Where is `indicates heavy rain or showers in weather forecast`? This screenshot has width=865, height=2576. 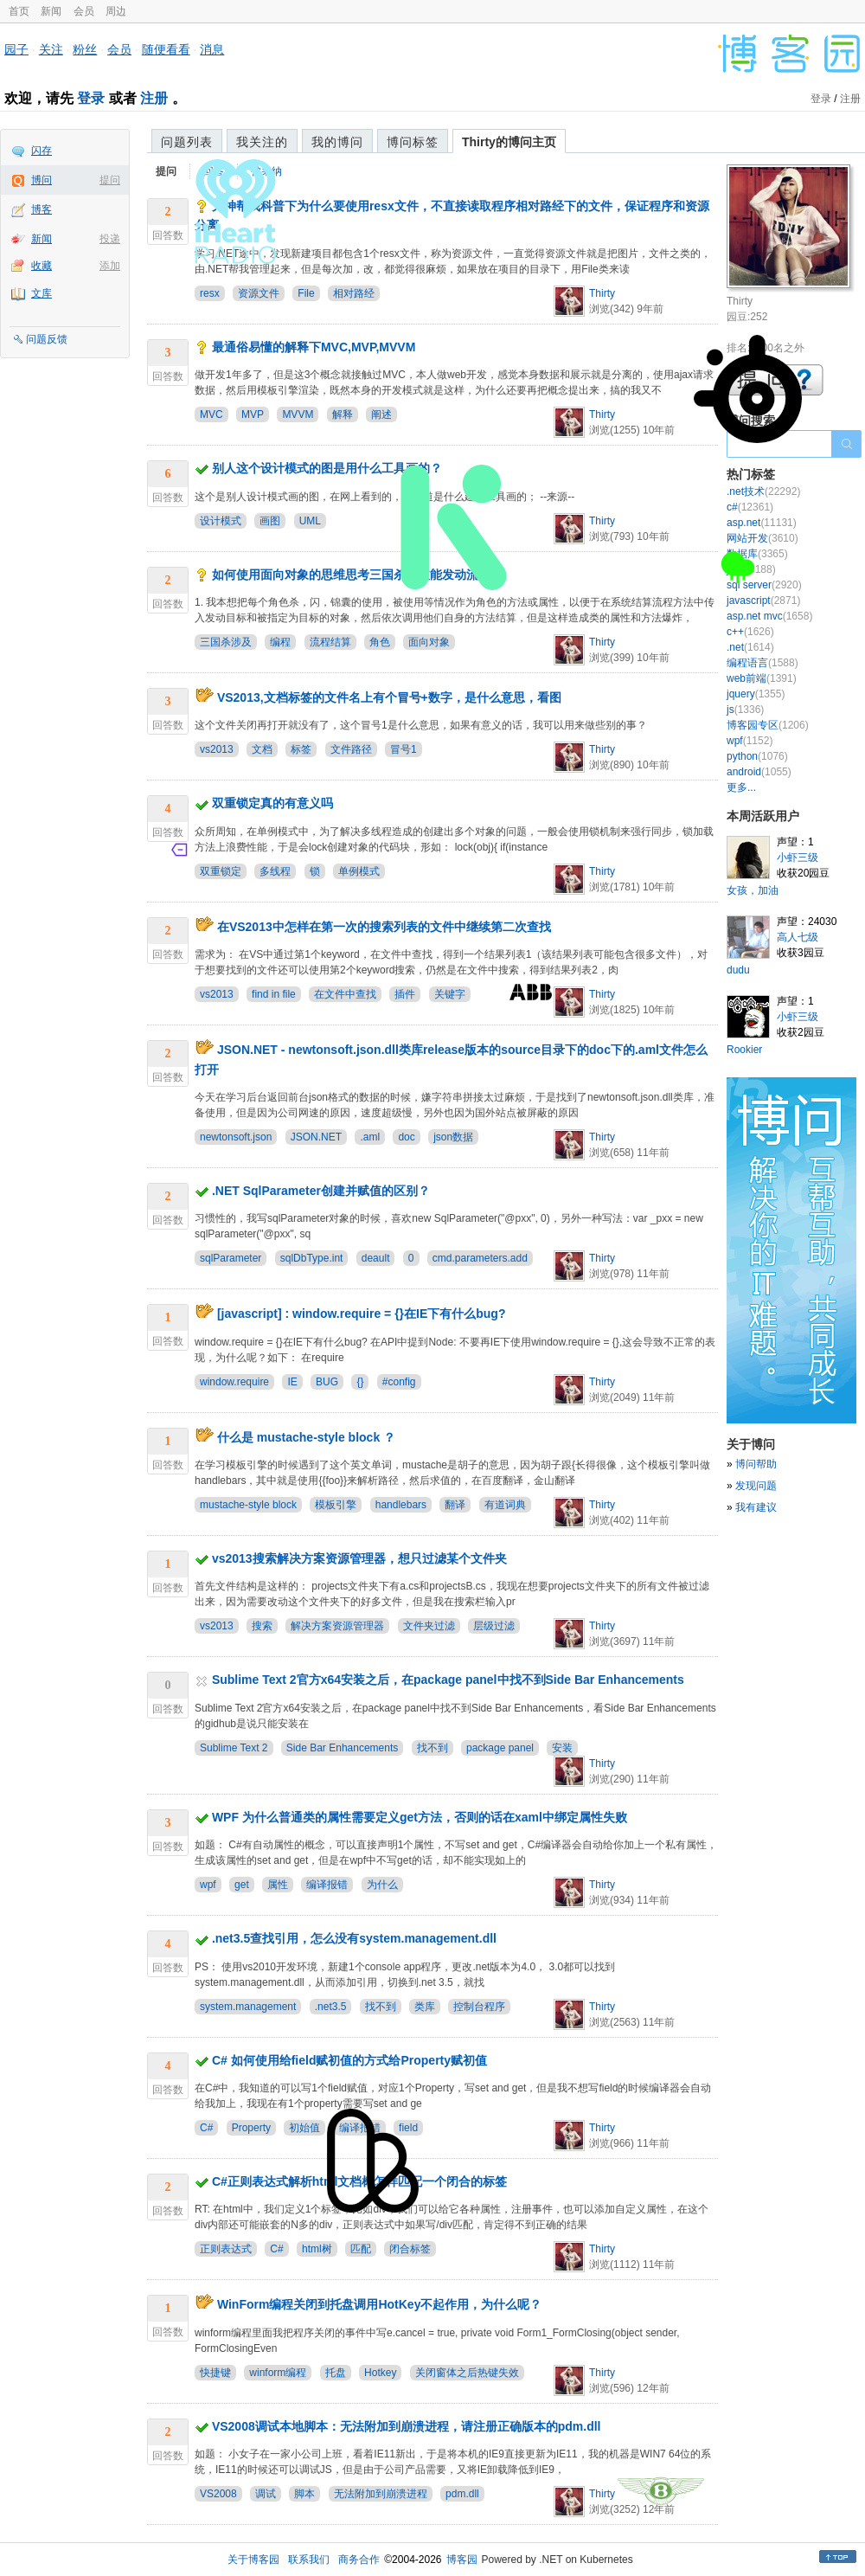 indicates heavy rain or showers in weather forecast is located at coordinates (738, 567).